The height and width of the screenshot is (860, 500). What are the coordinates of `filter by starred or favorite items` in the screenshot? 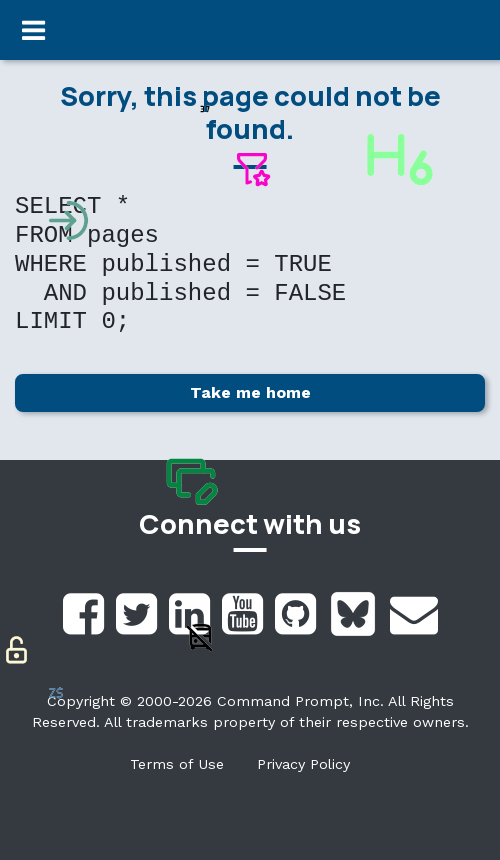 It's located at (252, 168).